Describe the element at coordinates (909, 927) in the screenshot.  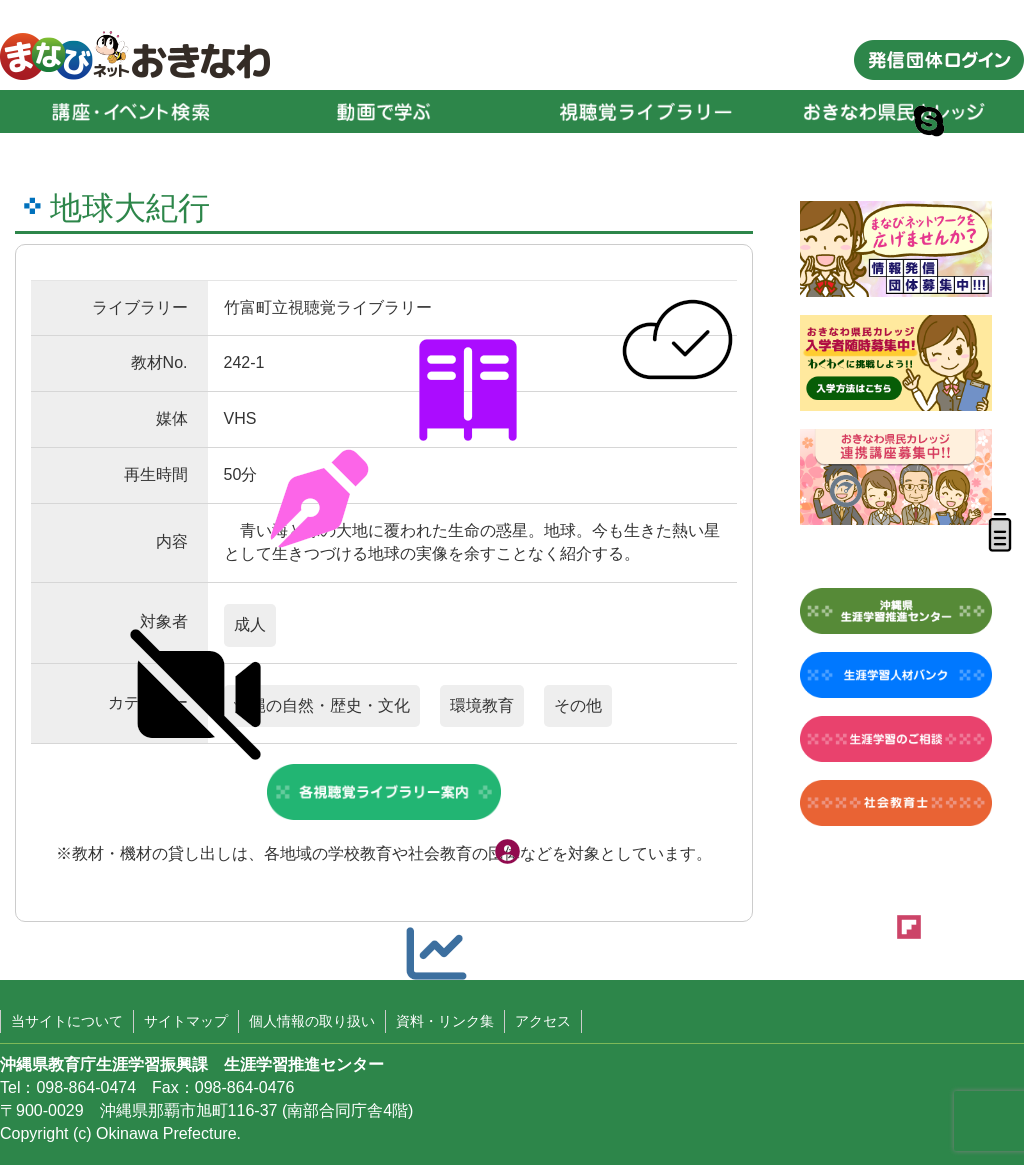
I see `open Flipboard app` at that location.